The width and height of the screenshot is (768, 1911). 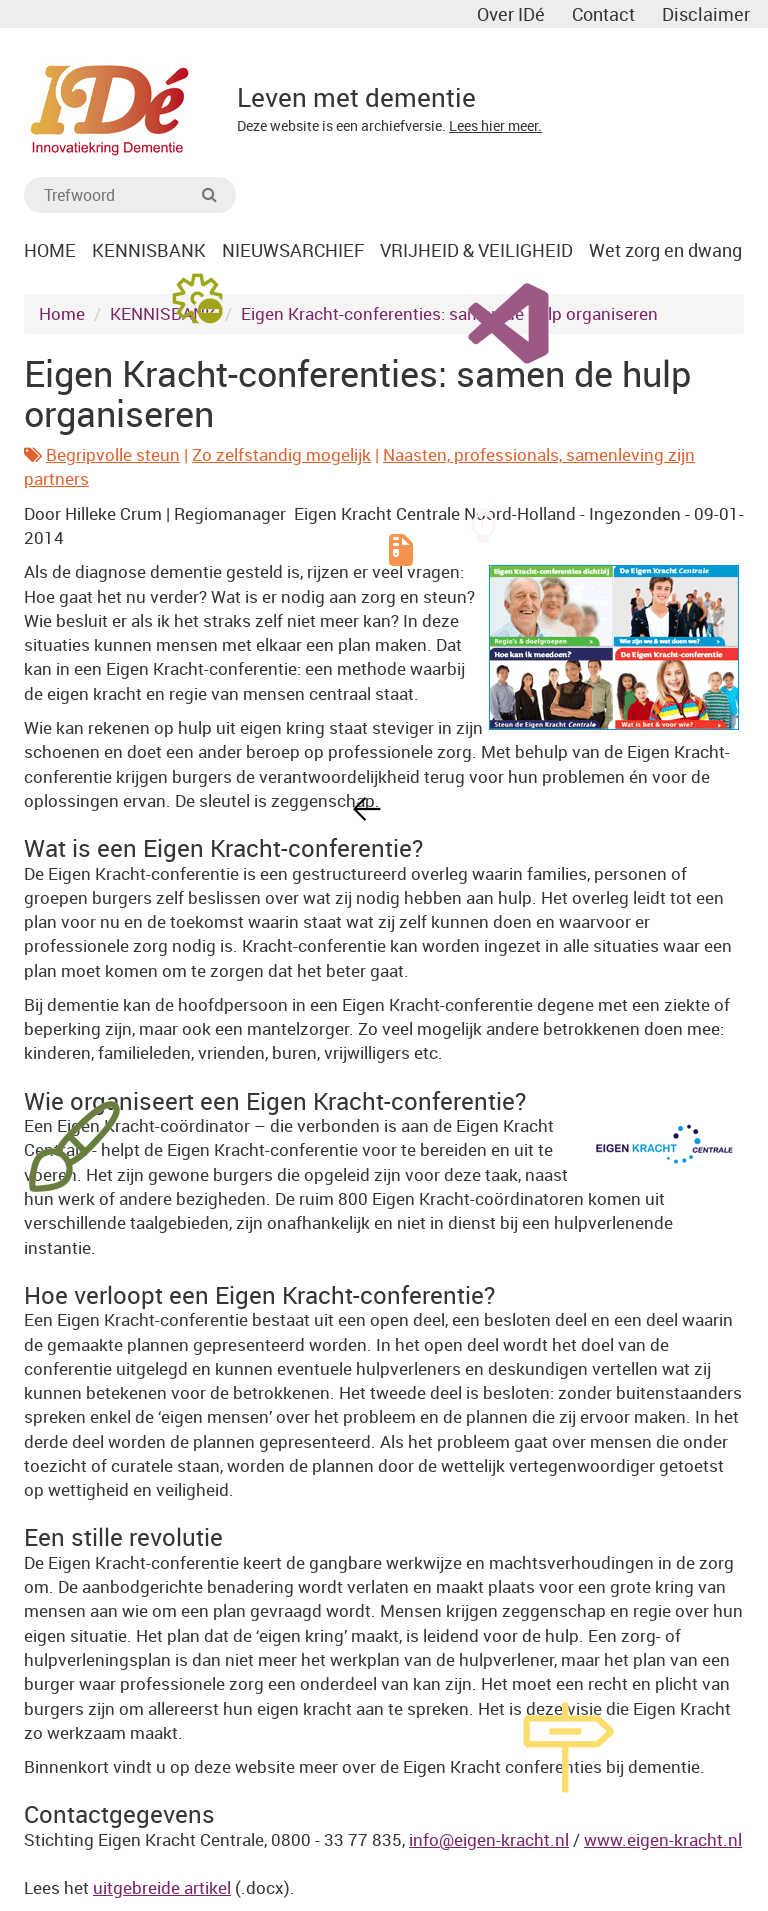 I want to click on go back to the previous screen, so click(x=367, y=808).